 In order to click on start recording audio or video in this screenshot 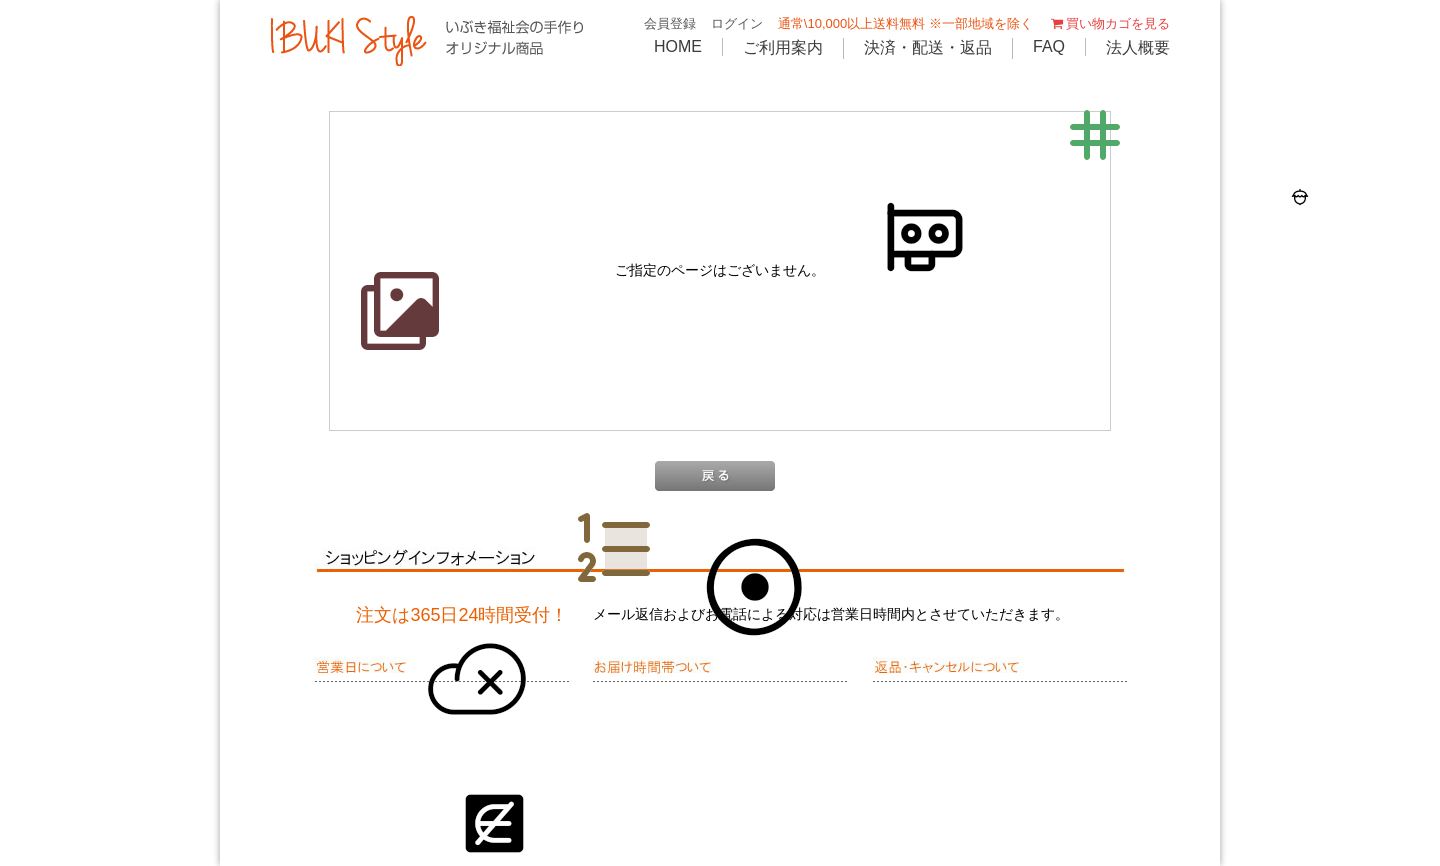, I will do `click(755, 587)`.